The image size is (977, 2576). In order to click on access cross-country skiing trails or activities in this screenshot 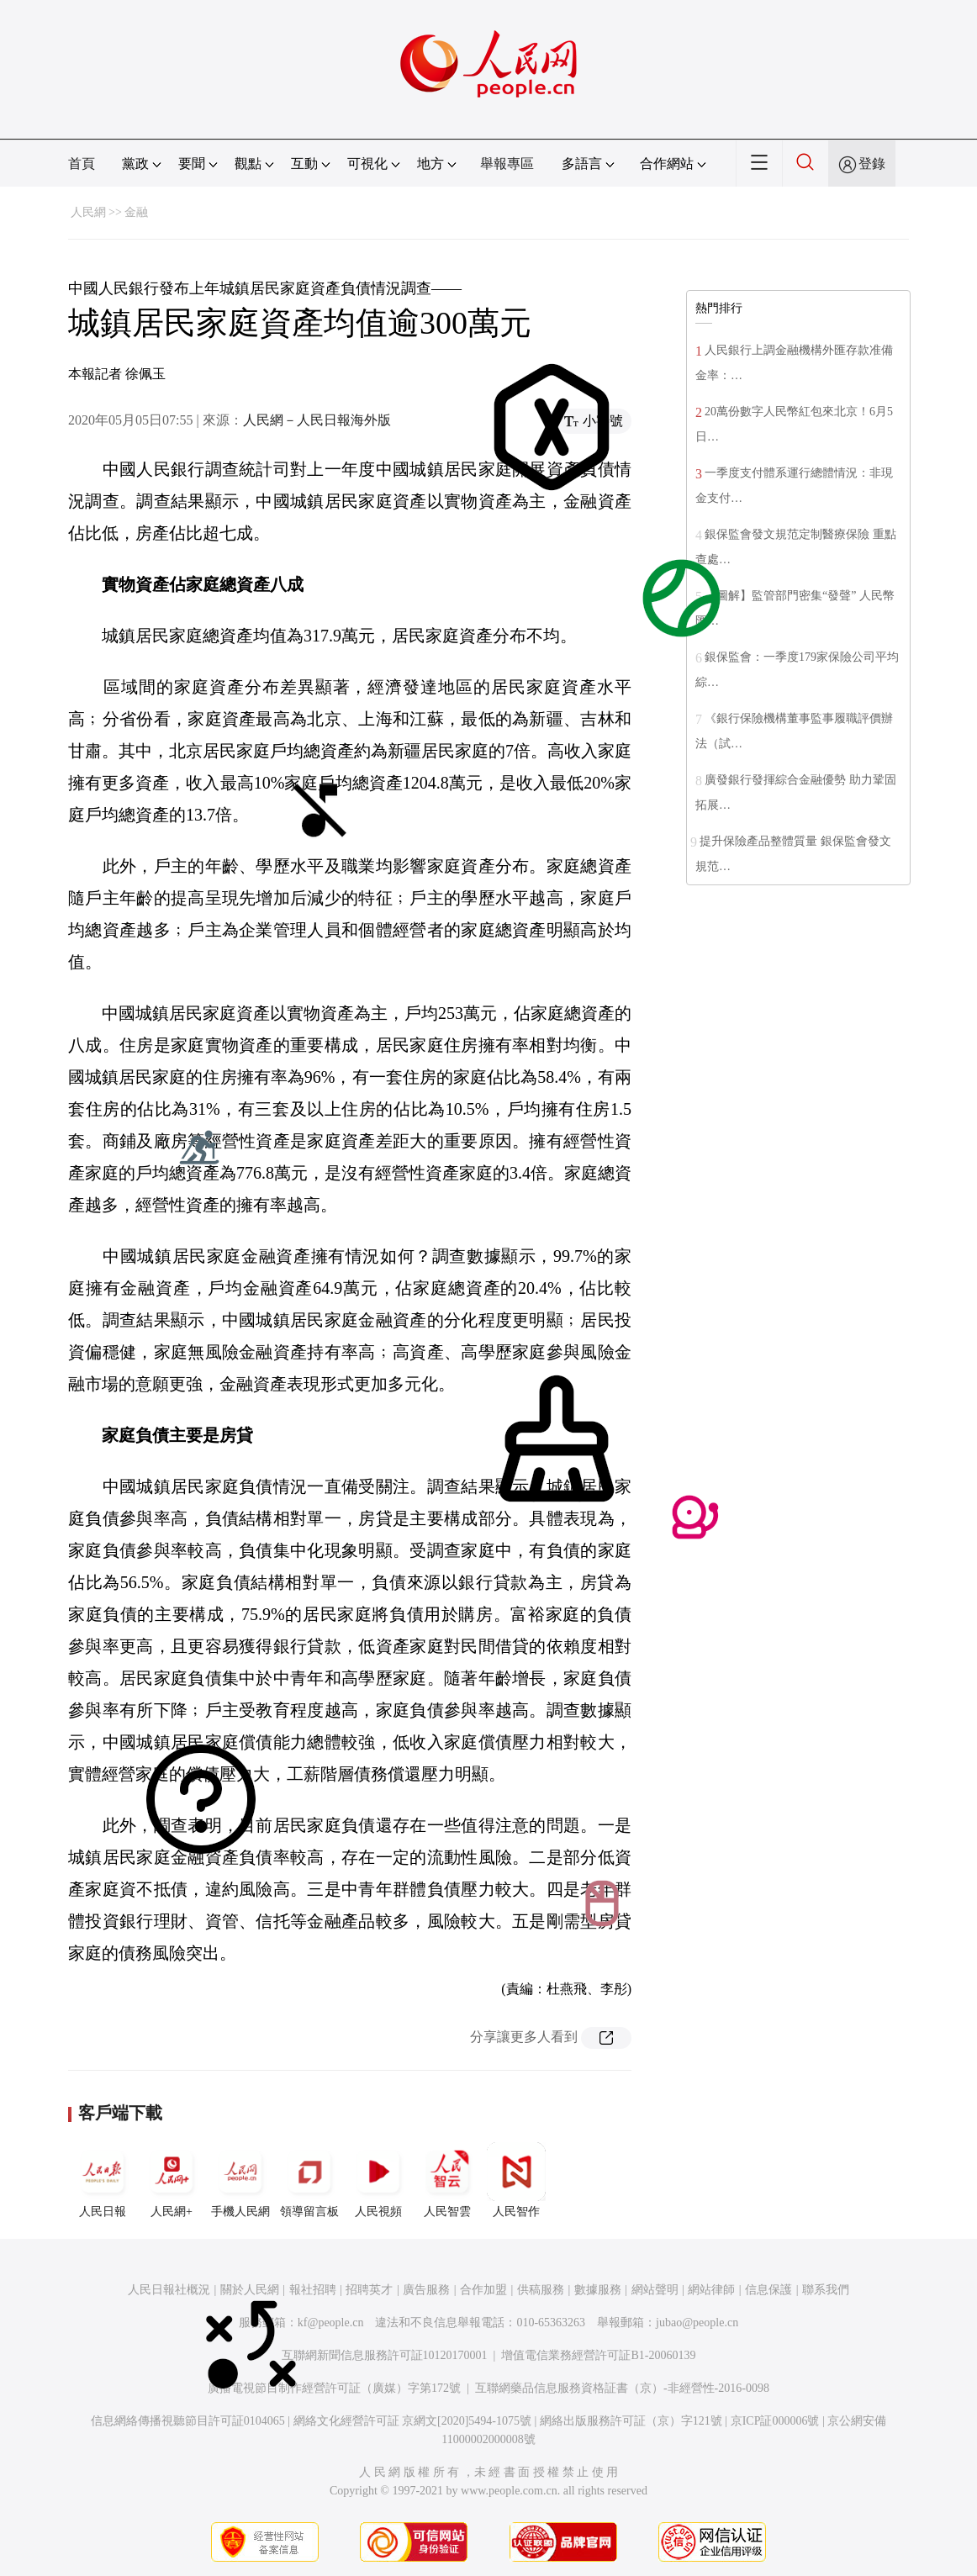, I will do `click(199, 1147)`.